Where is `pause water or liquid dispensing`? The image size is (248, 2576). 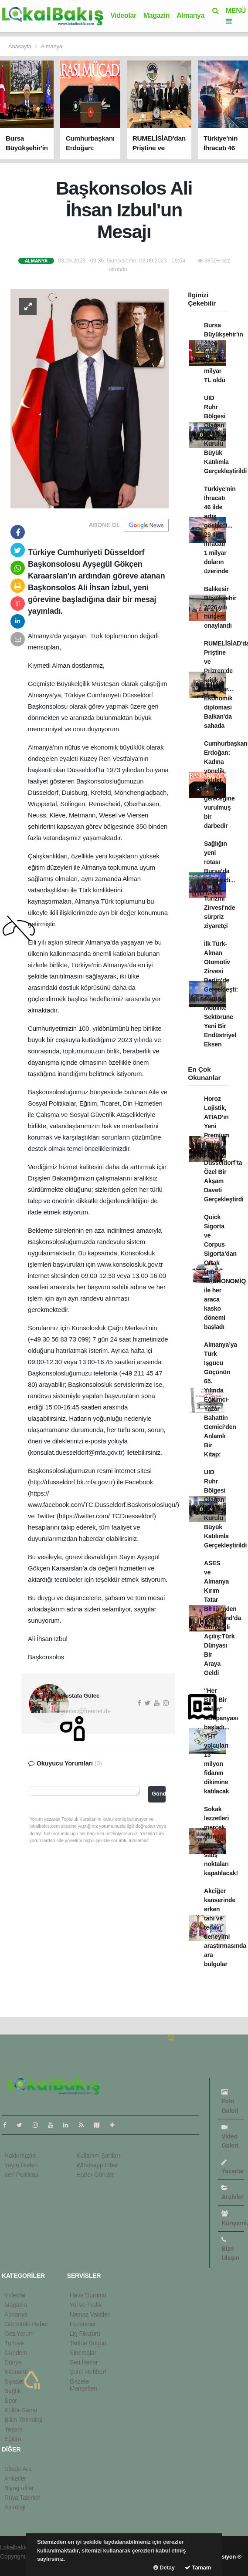 pause water or liquid dispensing is located at coordinates (31, 2379).